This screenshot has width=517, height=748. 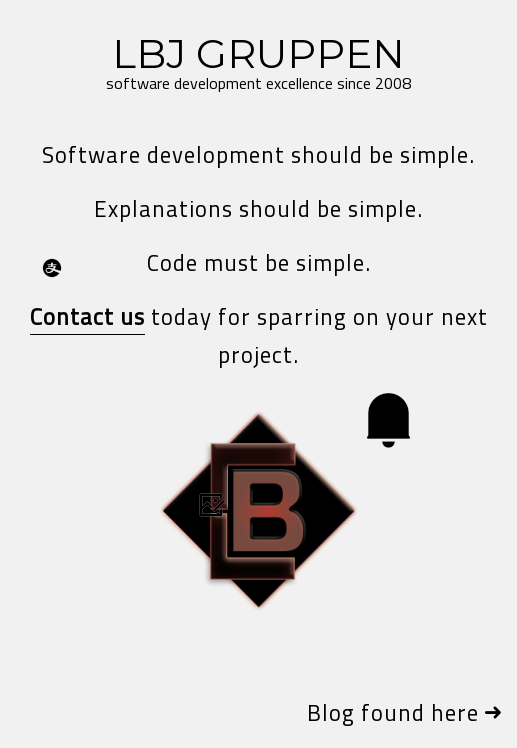 What do you see at coordinates (52, 268) in the screenshot?
I see `pay with alipay` at bounding box center [52, 268].